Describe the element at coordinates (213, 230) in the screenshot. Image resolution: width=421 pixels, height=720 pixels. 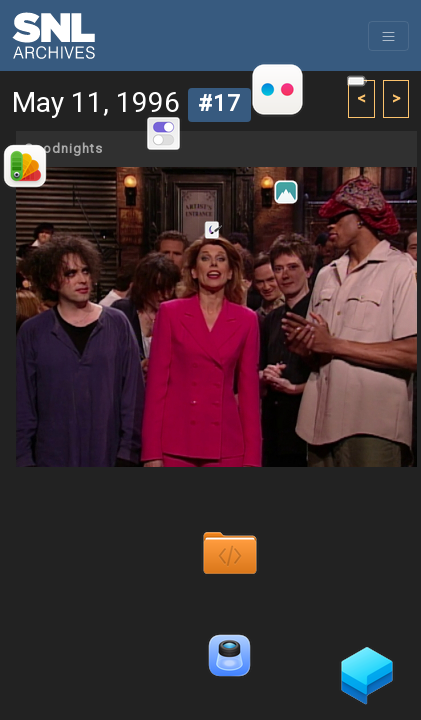
I see `create a new application or software project` at that location.